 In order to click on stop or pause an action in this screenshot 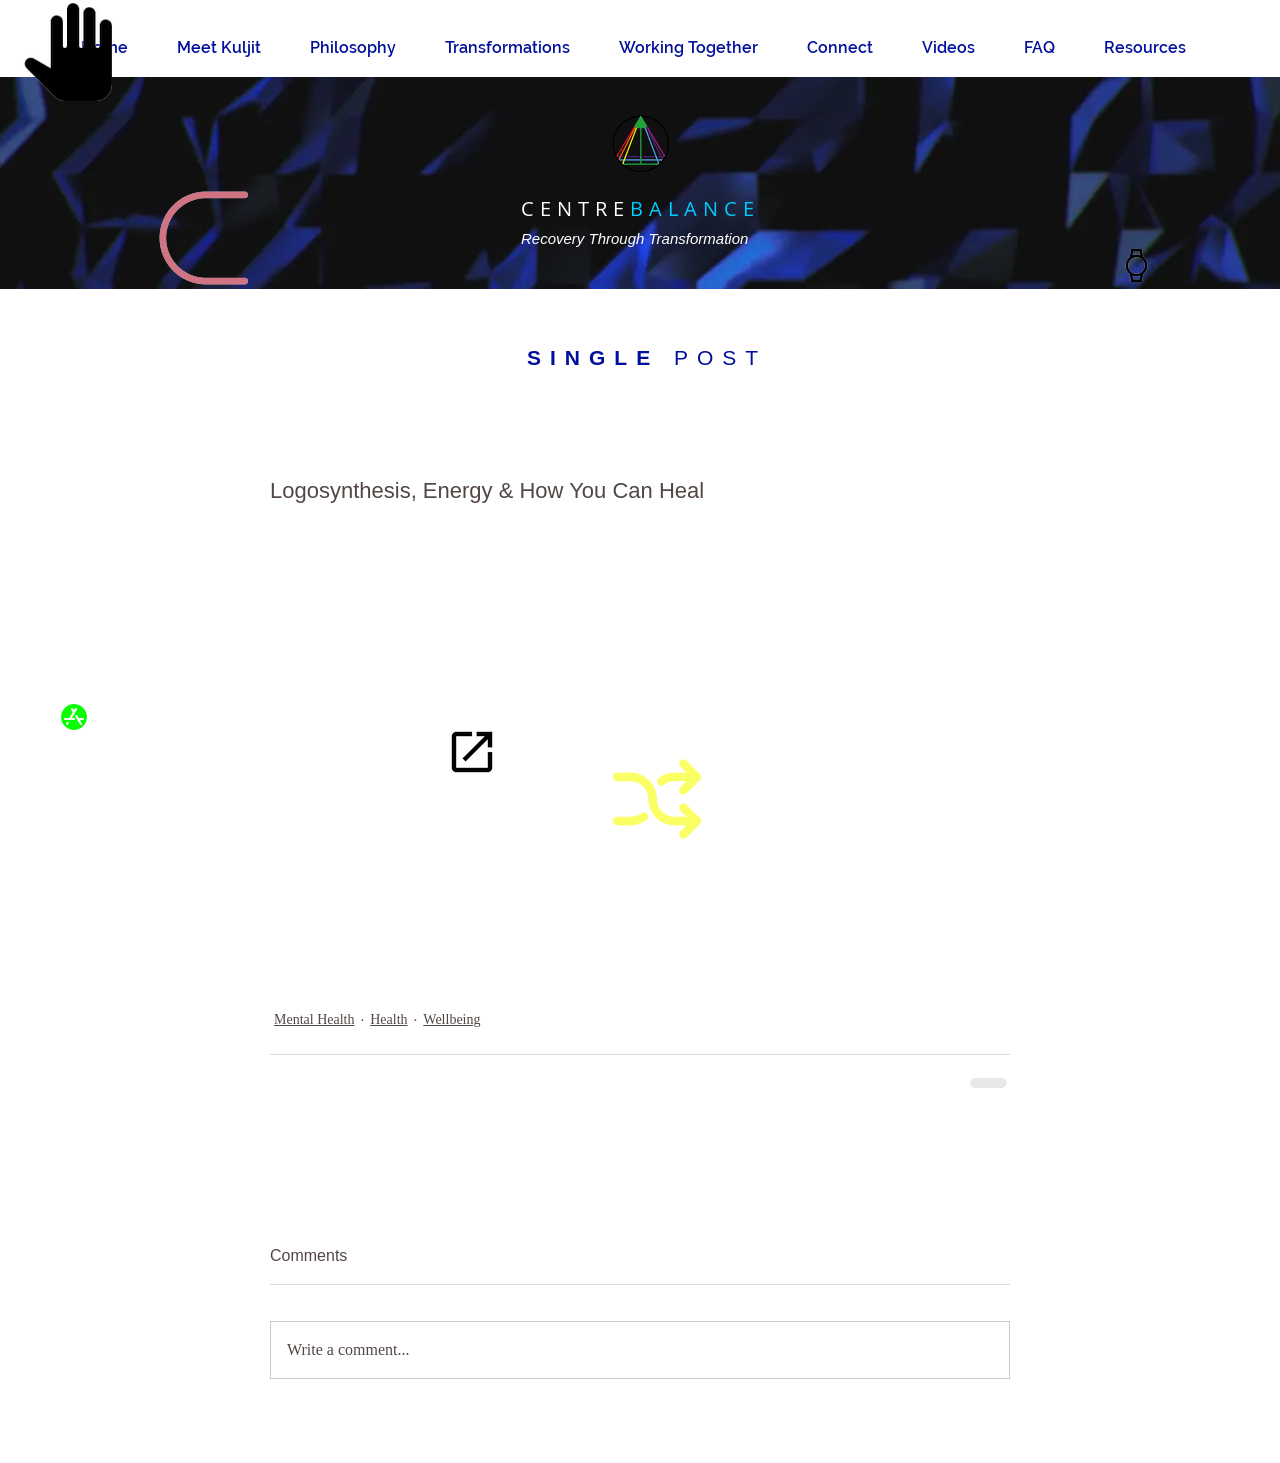, I will do `click(67, 52)`.